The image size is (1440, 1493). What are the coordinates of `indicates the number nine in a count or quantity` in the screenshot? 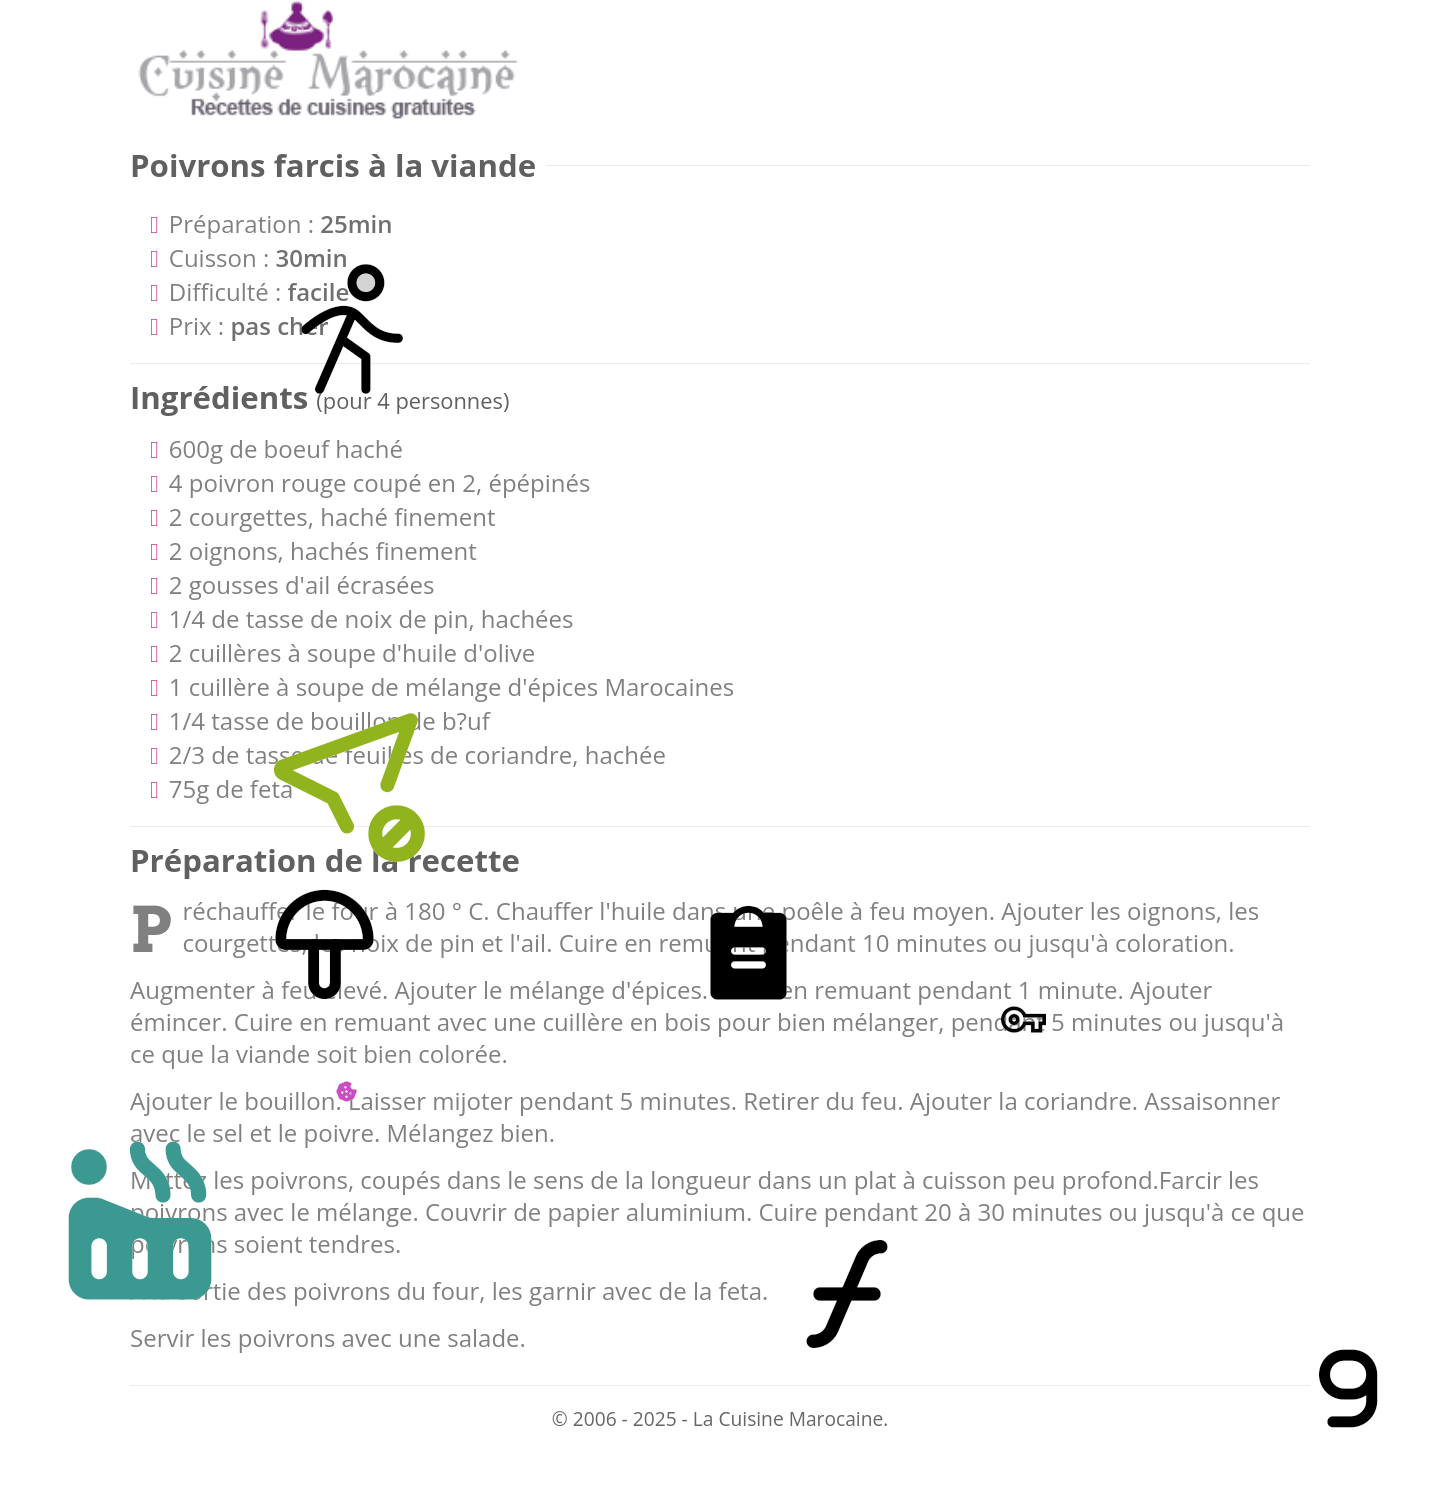 It's located at (1349, 1388).